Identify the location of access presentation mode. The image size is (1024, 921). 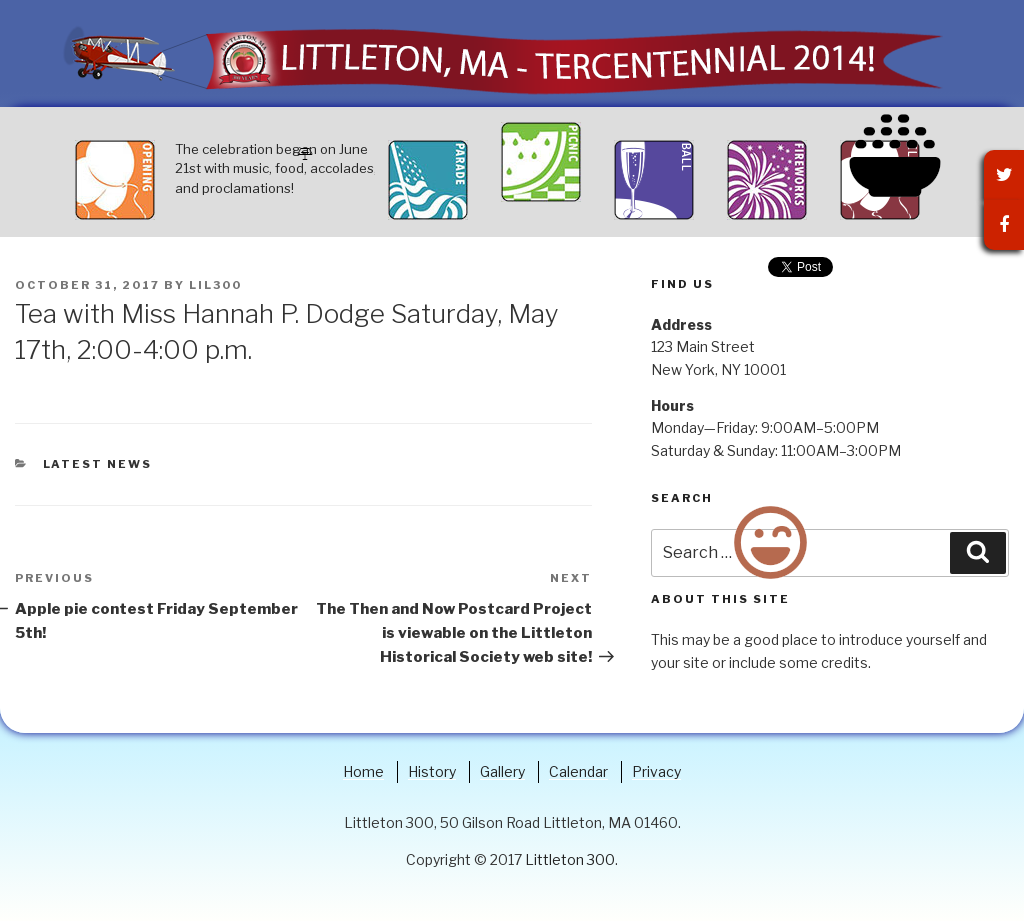
(305, 154).